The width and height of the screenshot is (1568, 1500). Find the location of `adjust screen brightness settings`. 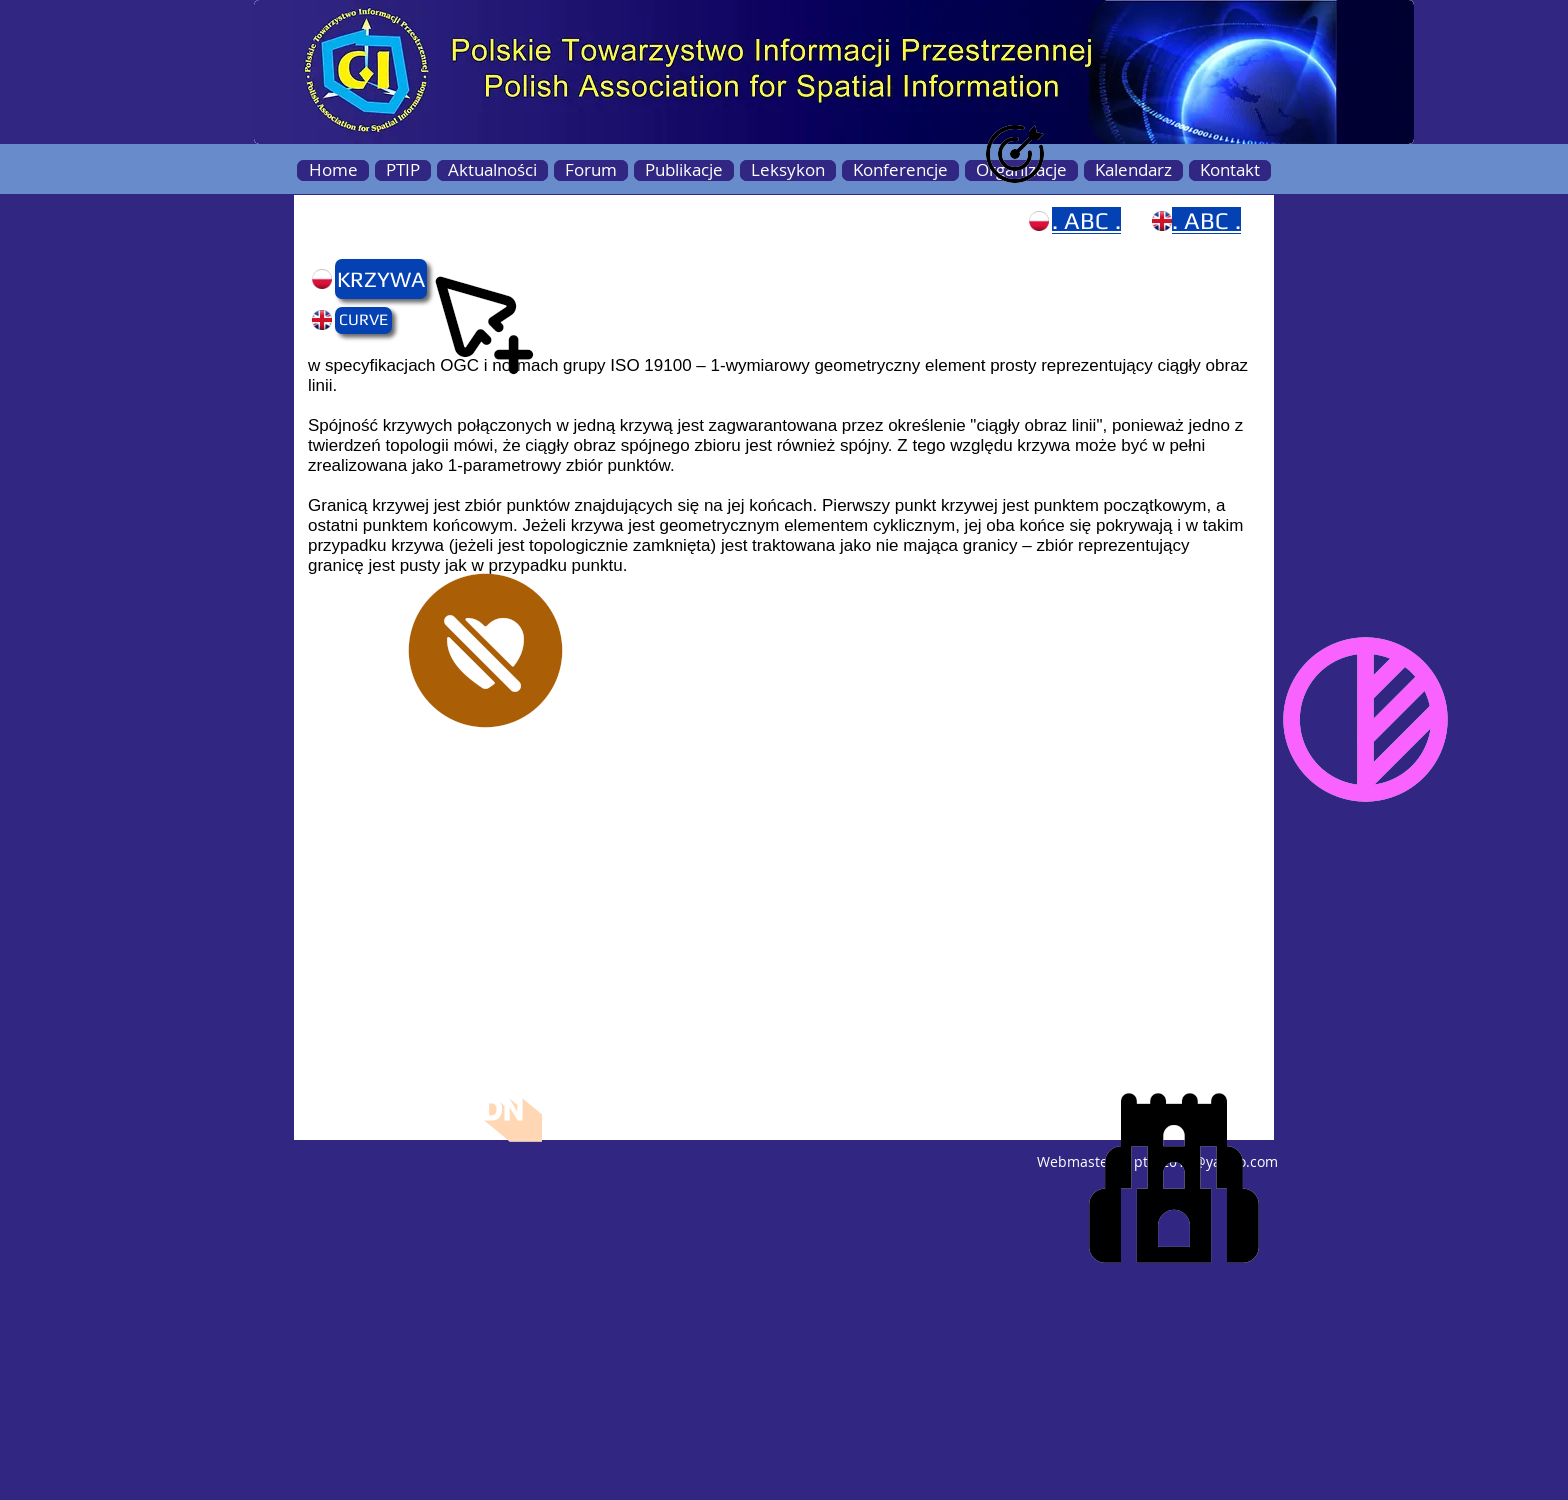

adjust screen brightness settings is located at coordinates (1365, 719).